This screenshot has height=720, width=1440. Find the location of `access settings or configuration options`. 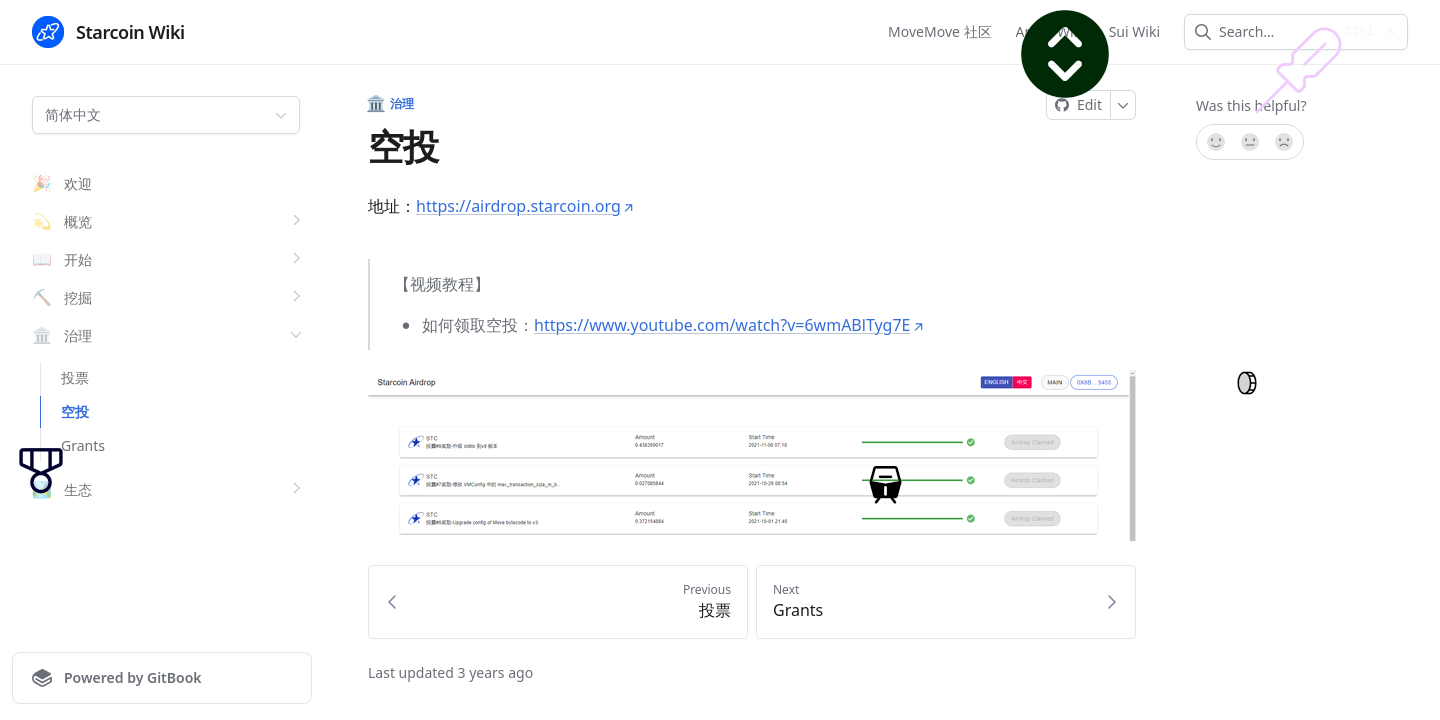

access settings or configuration options is located at coordinates (1298, 70).